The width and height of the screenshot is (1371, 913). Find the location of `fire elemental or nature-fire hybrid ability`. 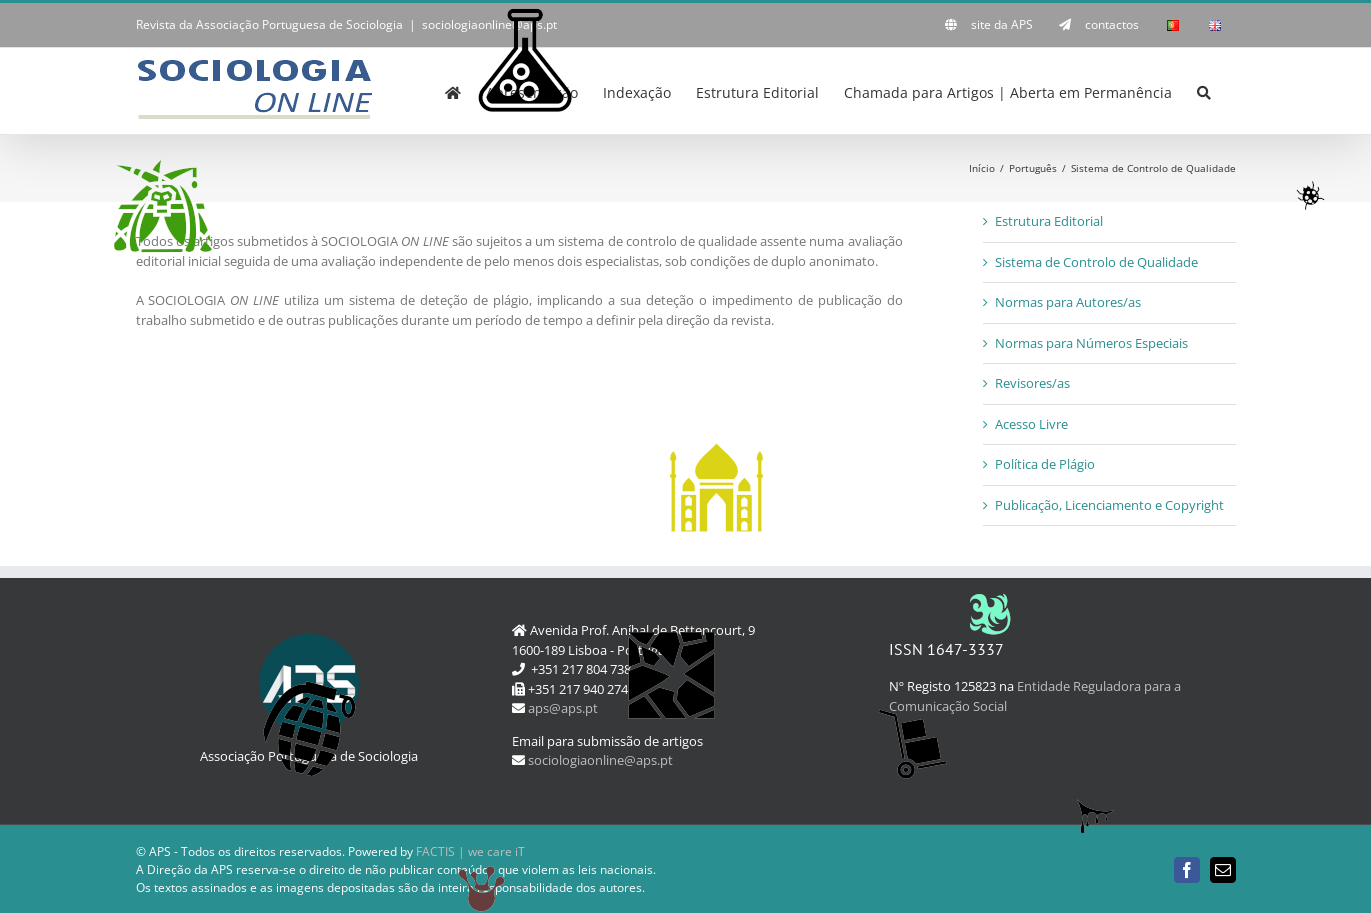

fire elemental or nature-fire hybrid ability is located at coordinates (990, 614).